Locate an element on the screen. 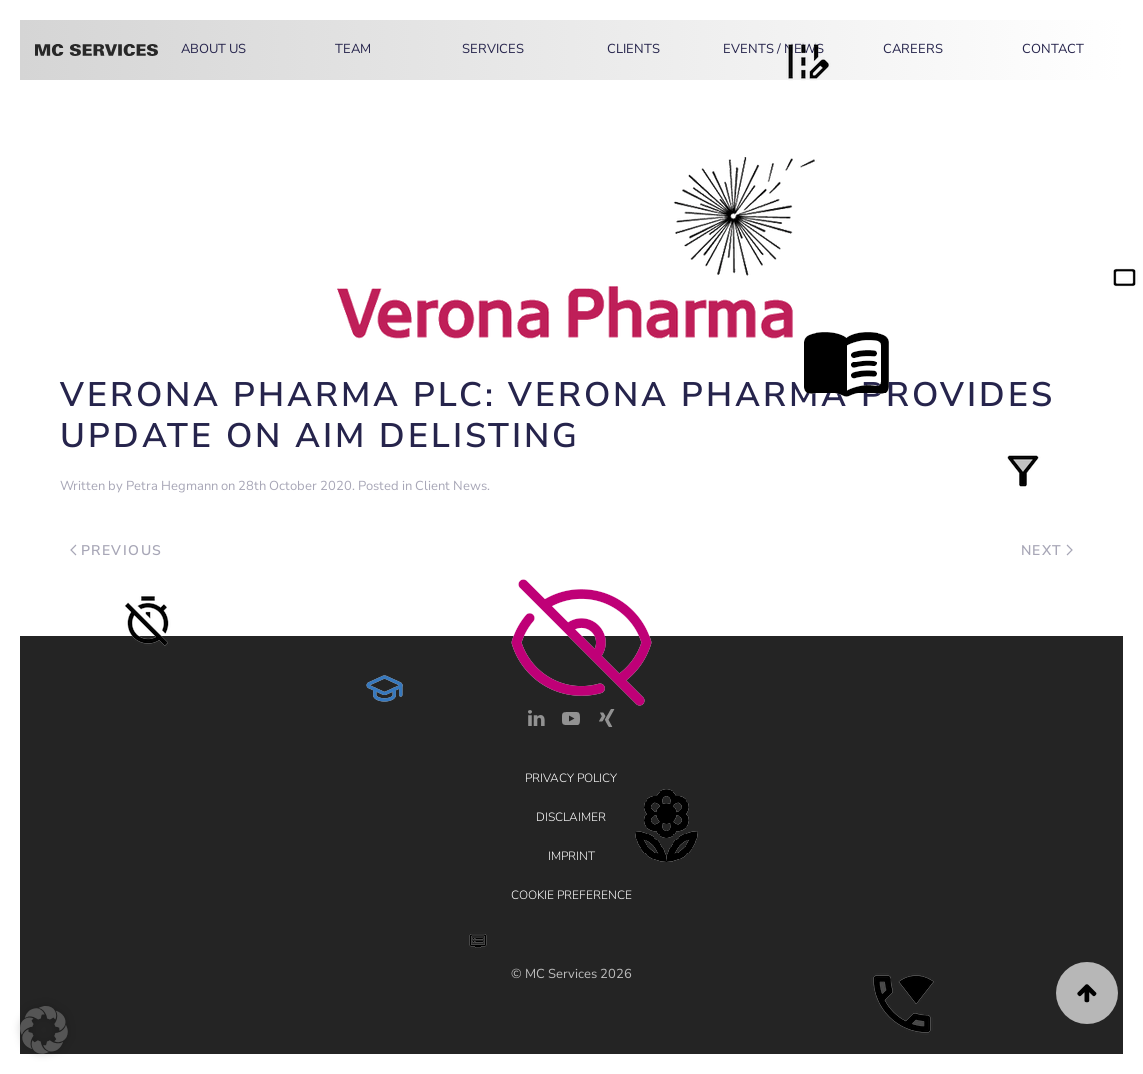 The image size is (1143, 1074). enable wifi calling feature is located at coordinates (902, 1004).